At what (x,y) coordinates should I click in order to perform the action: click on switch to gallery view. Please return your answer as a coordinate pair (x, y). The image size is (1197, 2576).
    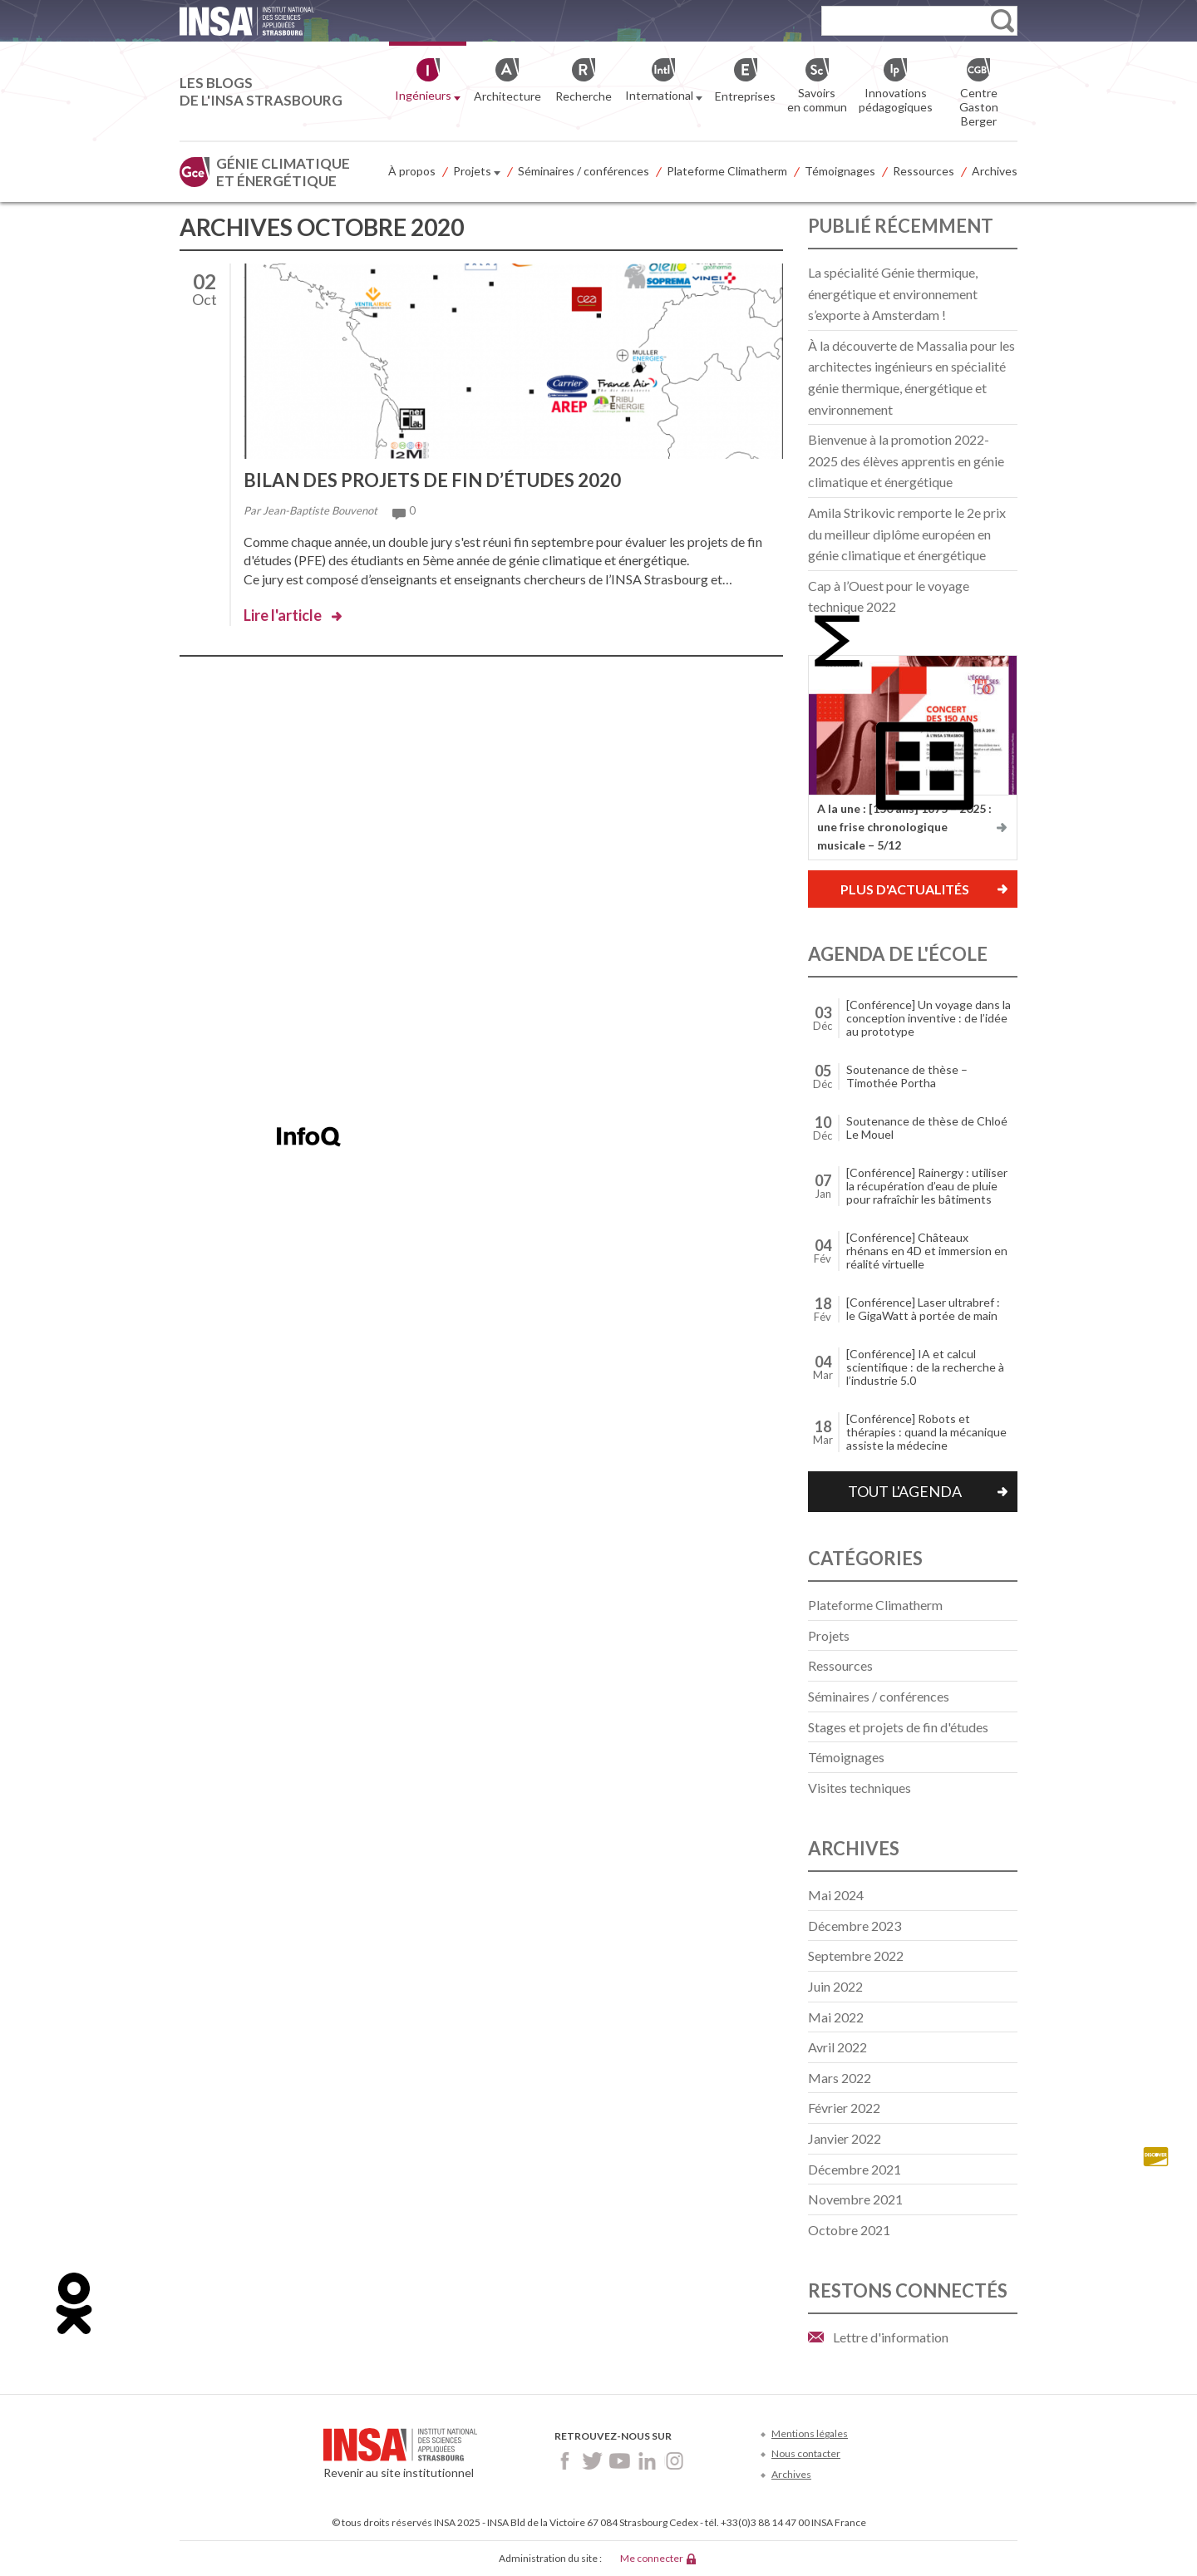
    Looking at the image, I should click on (924, 766).